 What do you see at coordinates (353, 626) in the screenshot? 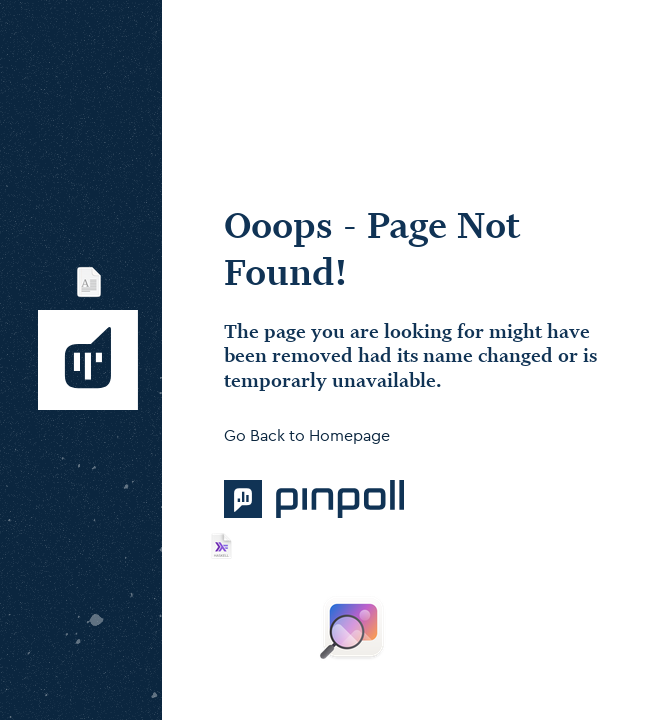
I see `open gnome loupe image viewer` at bounding box center [353, 626].